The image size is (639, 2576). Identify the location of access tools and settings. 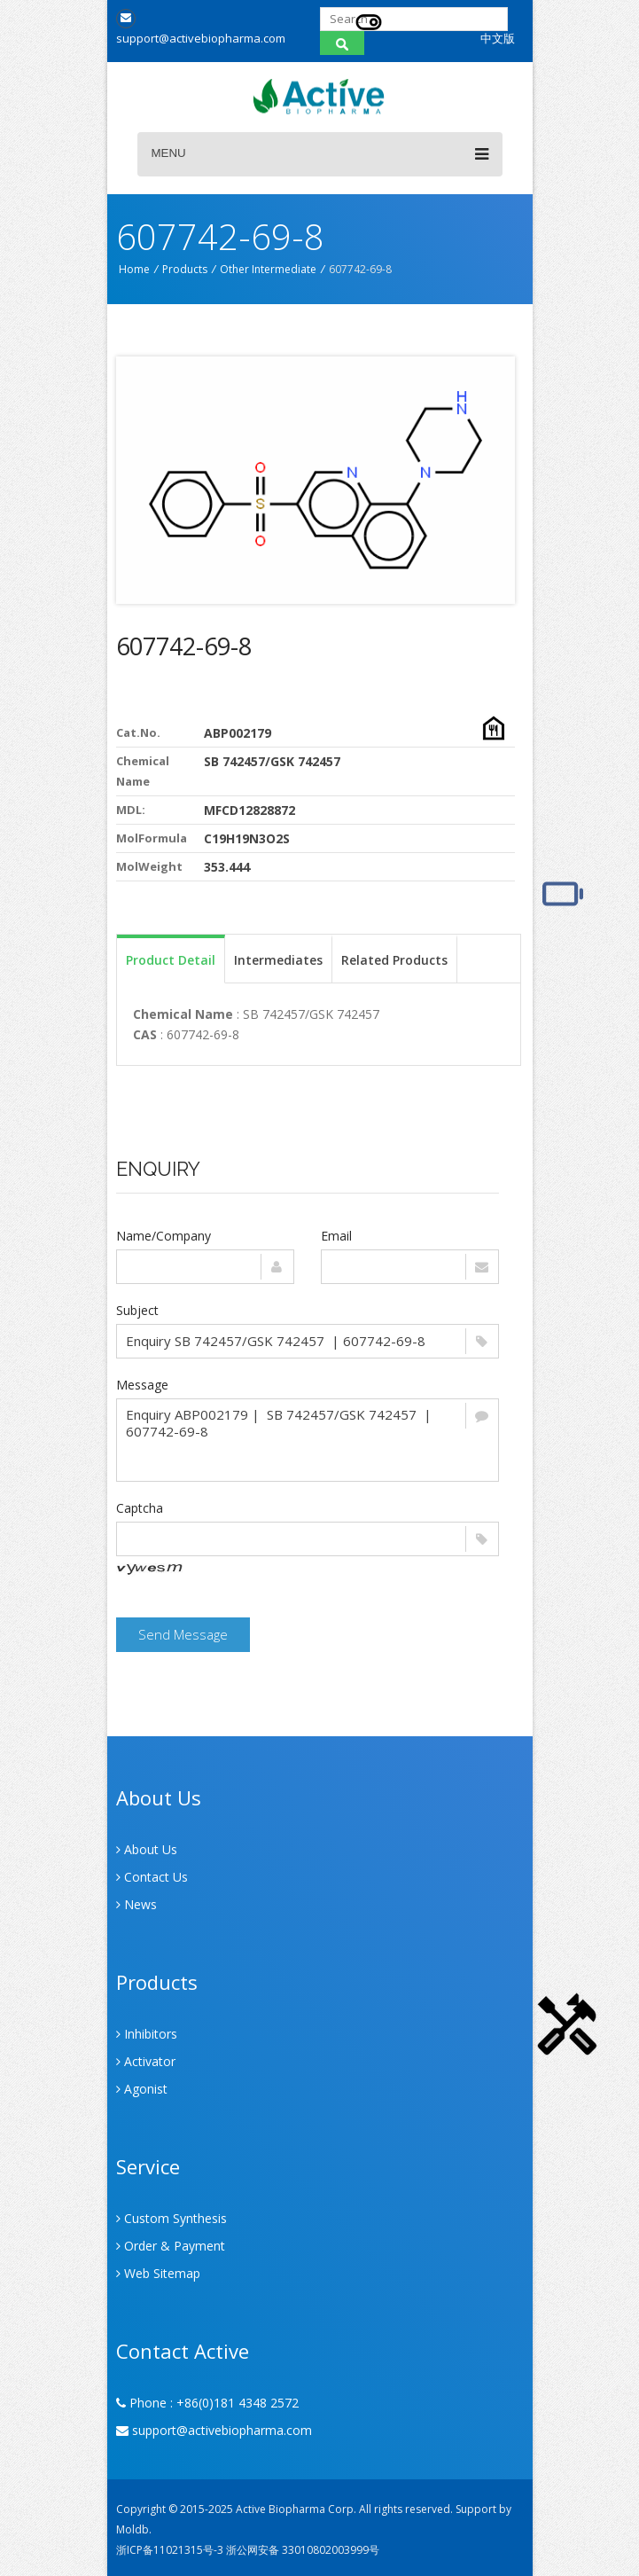
(567, 2025).